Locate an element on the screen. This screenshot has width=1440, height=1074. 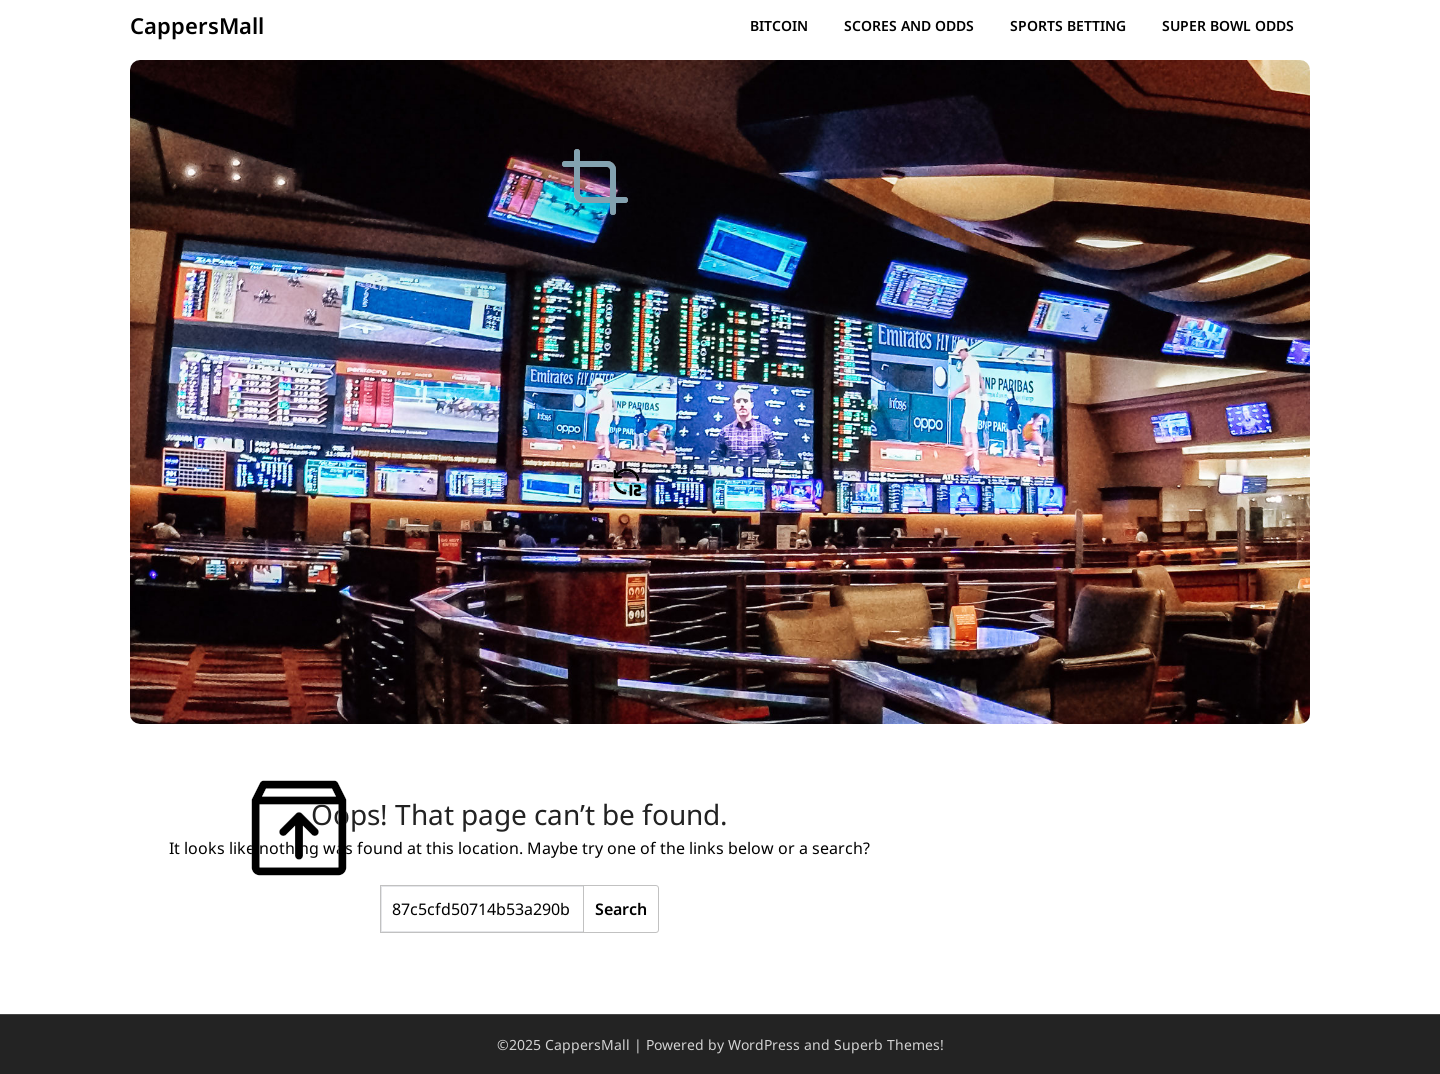
upload to storage or cloud is located at coordinates (299, 828).